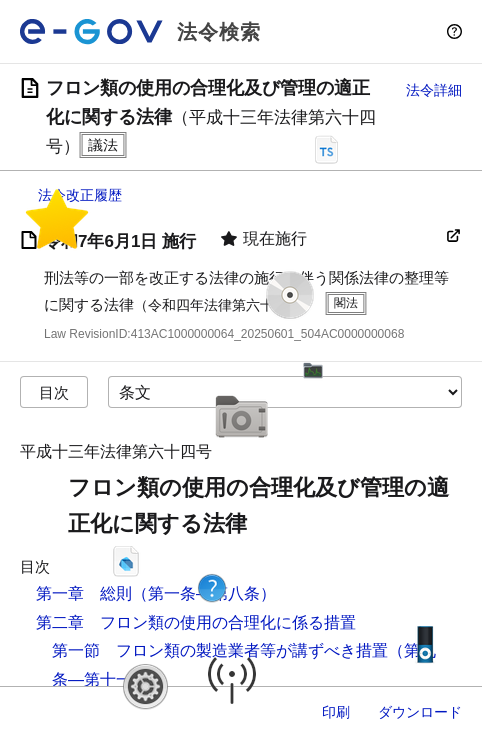 The image size is (482, 739). I want to click on access CD/DVD drive or disc contents, so click(290, 295).